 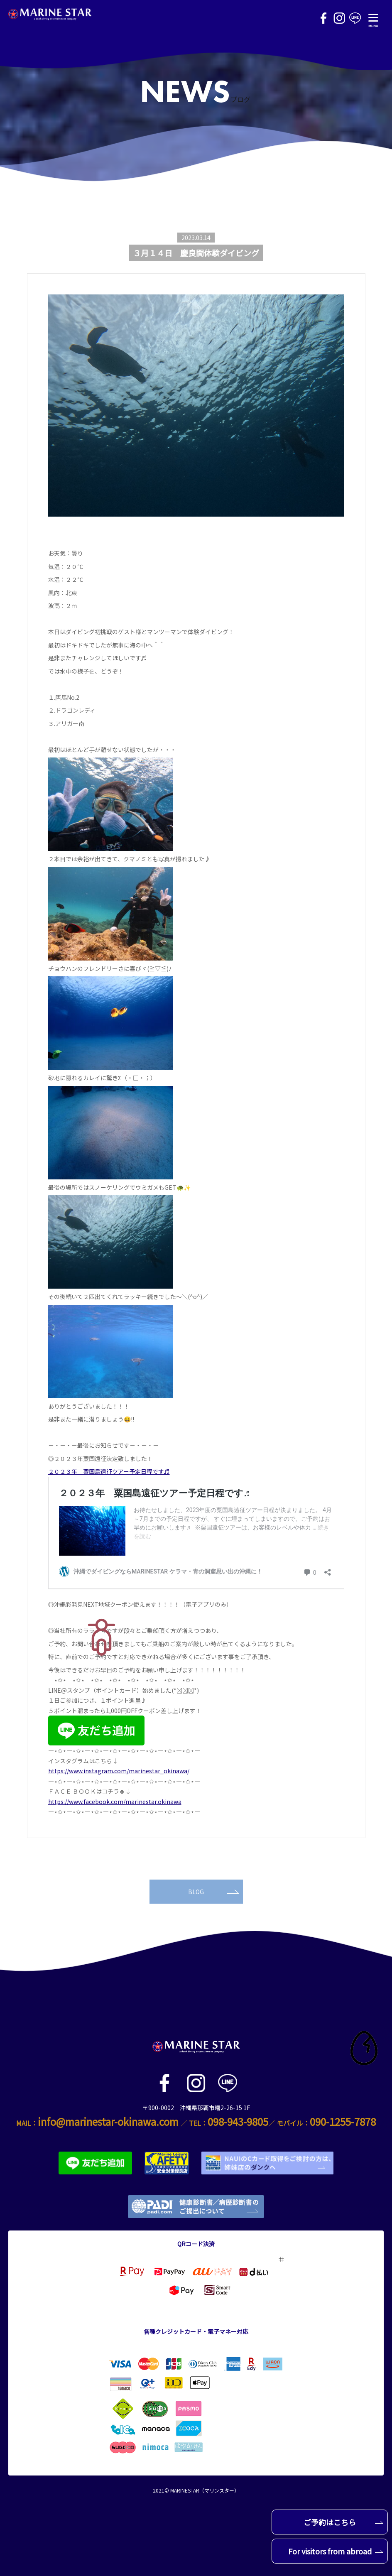 I want to click on indicates a cracked or broken item, so click(x=364, y=2048).